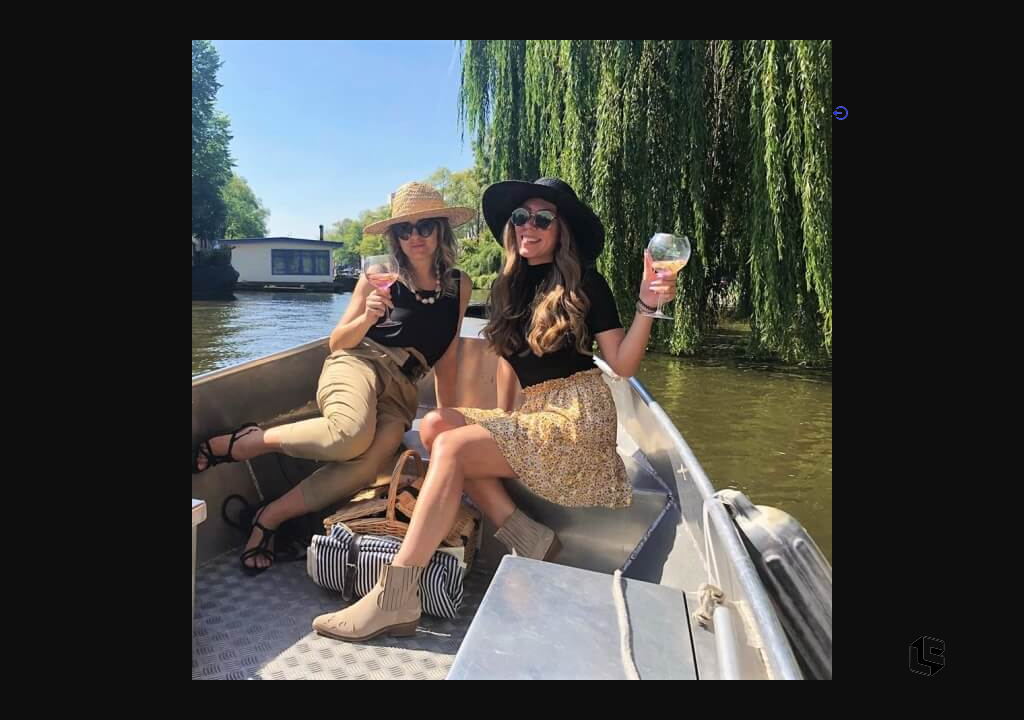  What do you see at coordinates (927, 656) in the screenshot?
I see `loot crate subscription service logo` at bounding box center [927, 656].